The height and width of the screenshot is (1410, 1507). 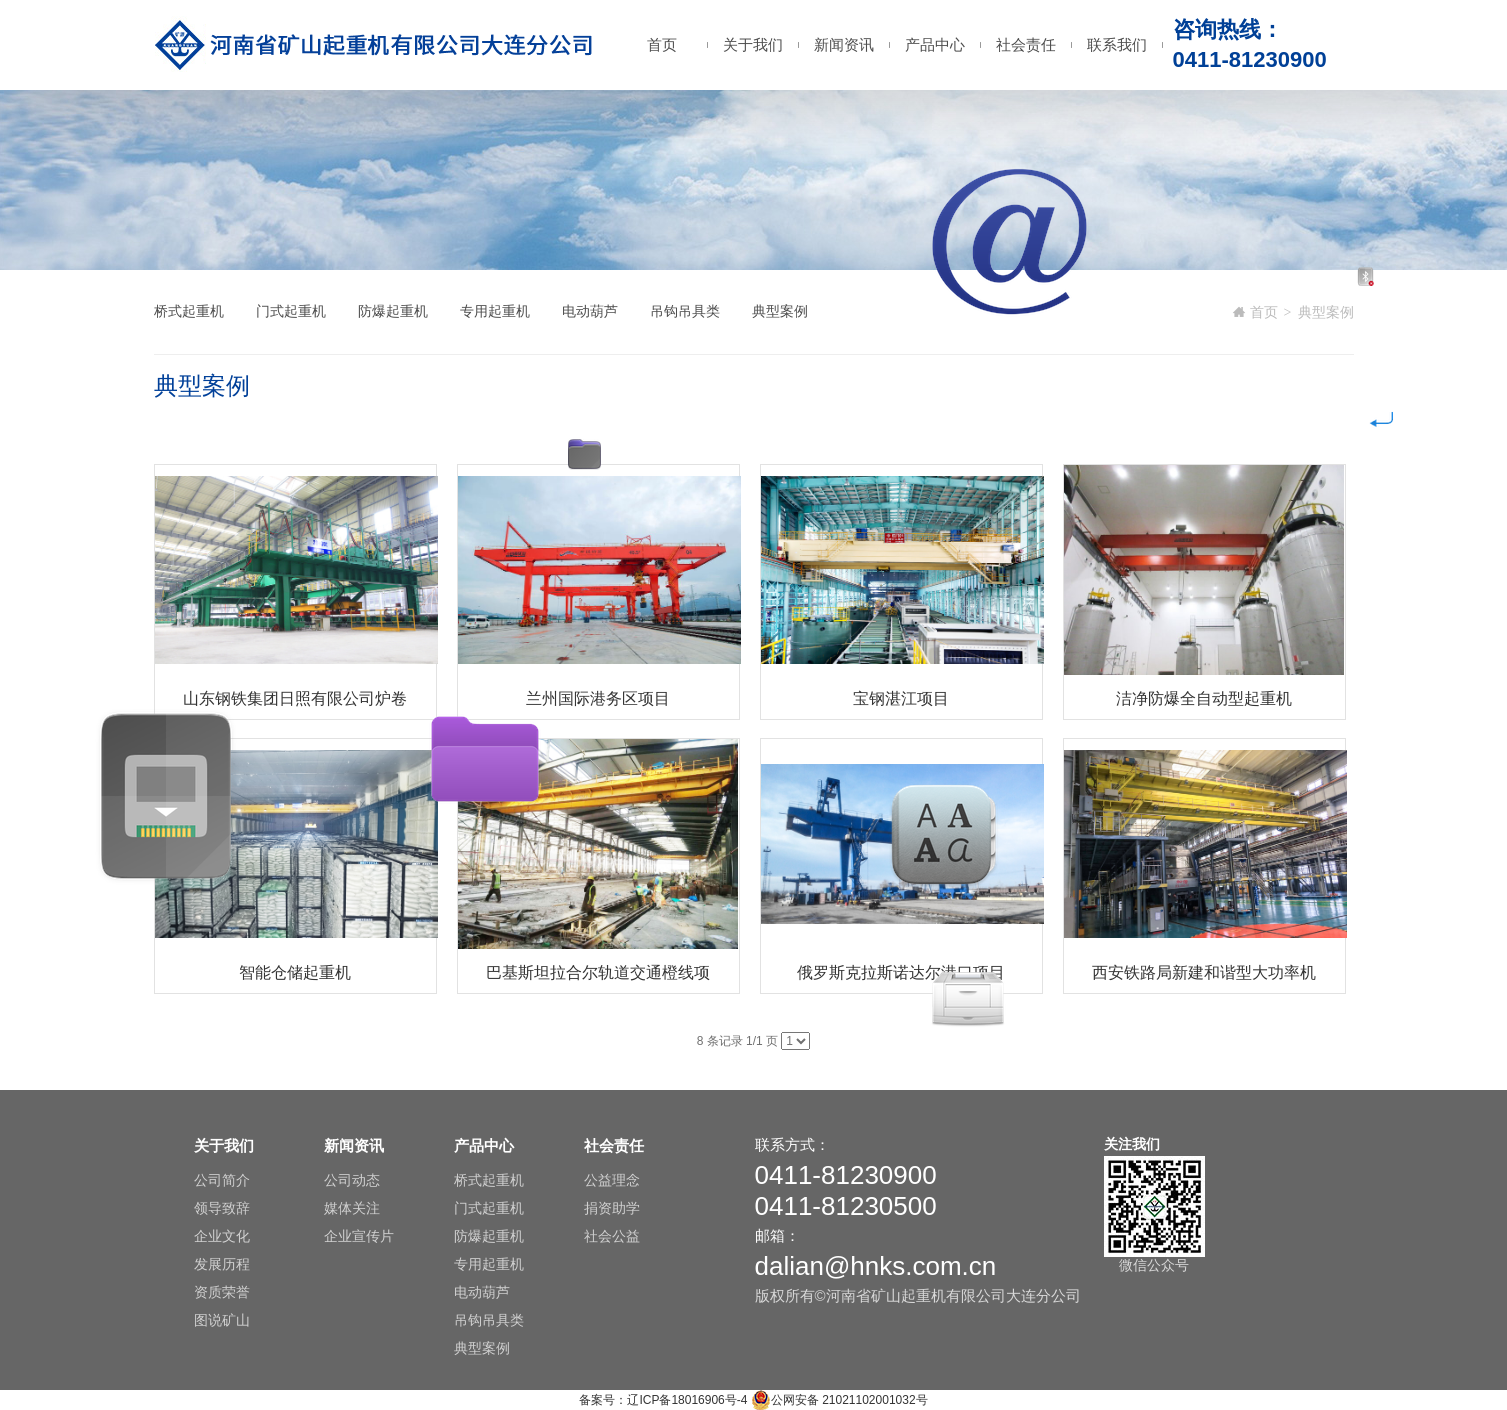 What do you see at coordinates (584, 453) in the screenshot?
I see `open folder to view contents` at bounding box center [584, 453].